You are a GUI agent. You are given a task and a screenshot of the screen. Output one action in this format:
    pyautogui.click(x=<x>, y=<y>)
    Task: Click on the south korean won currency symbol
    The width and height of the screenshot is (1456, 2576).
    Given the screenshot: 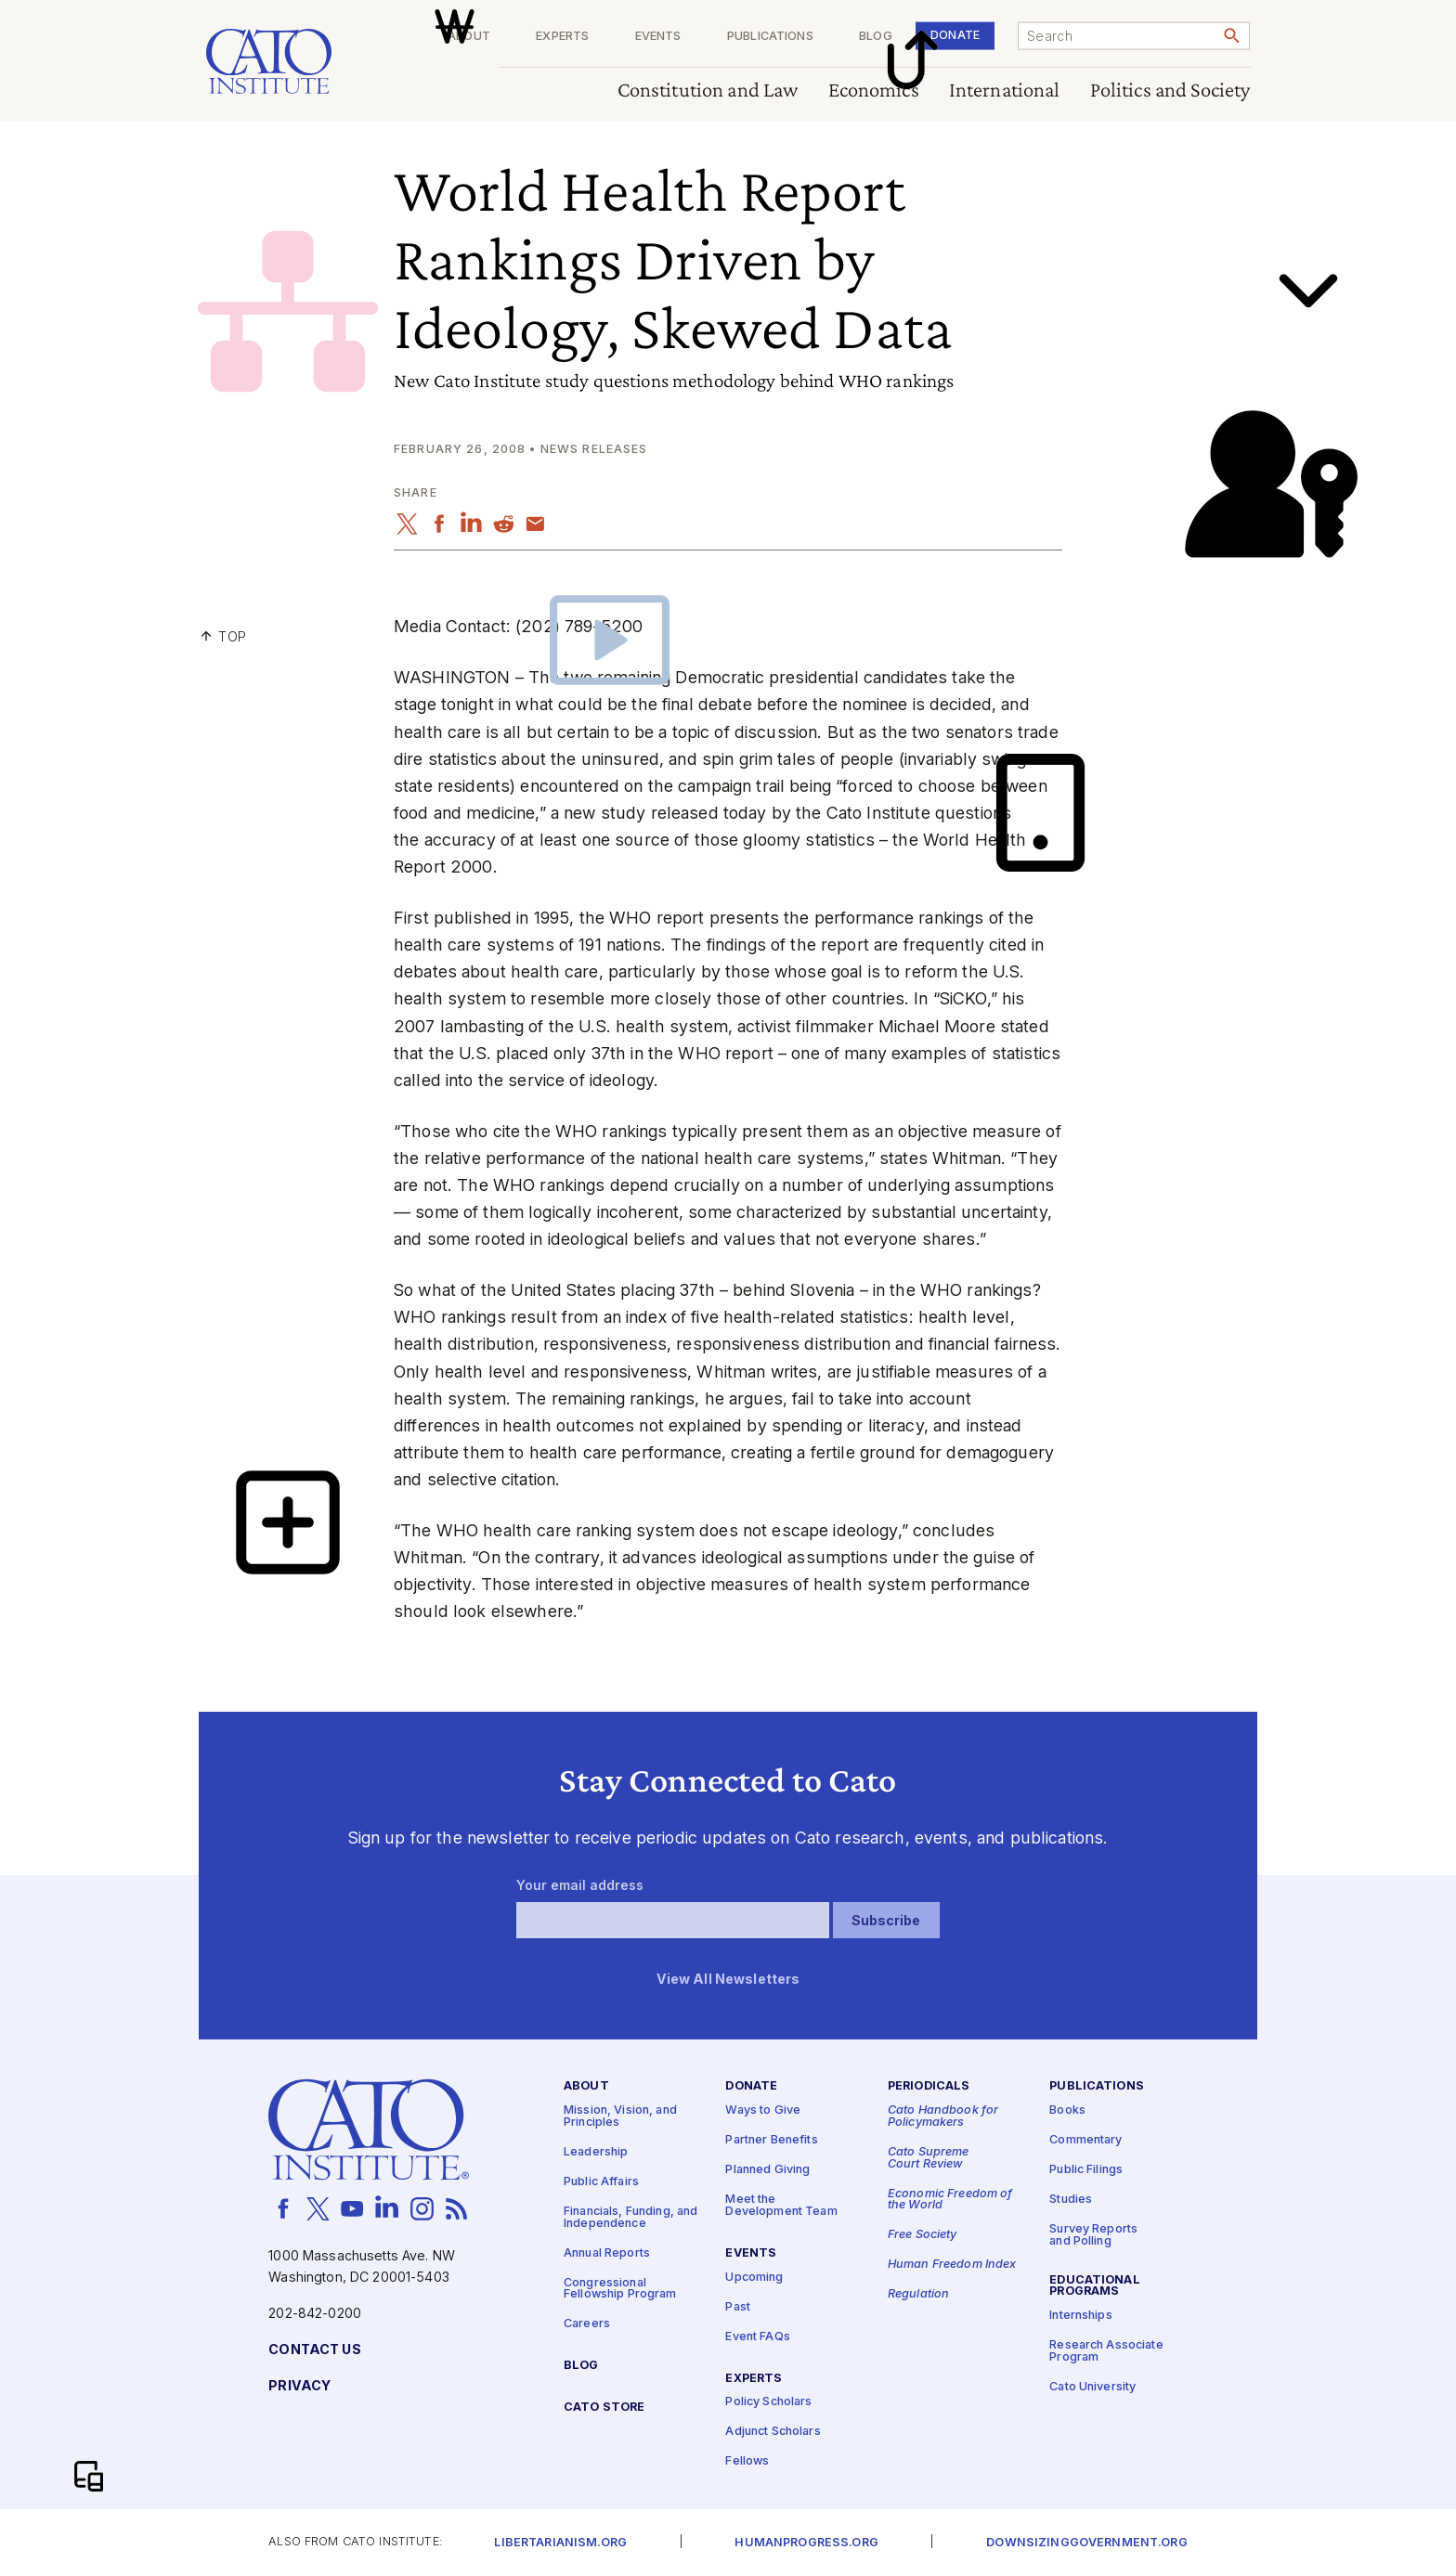 What is the action you would take?
    pyautogui.click(x=454, y=26)
    